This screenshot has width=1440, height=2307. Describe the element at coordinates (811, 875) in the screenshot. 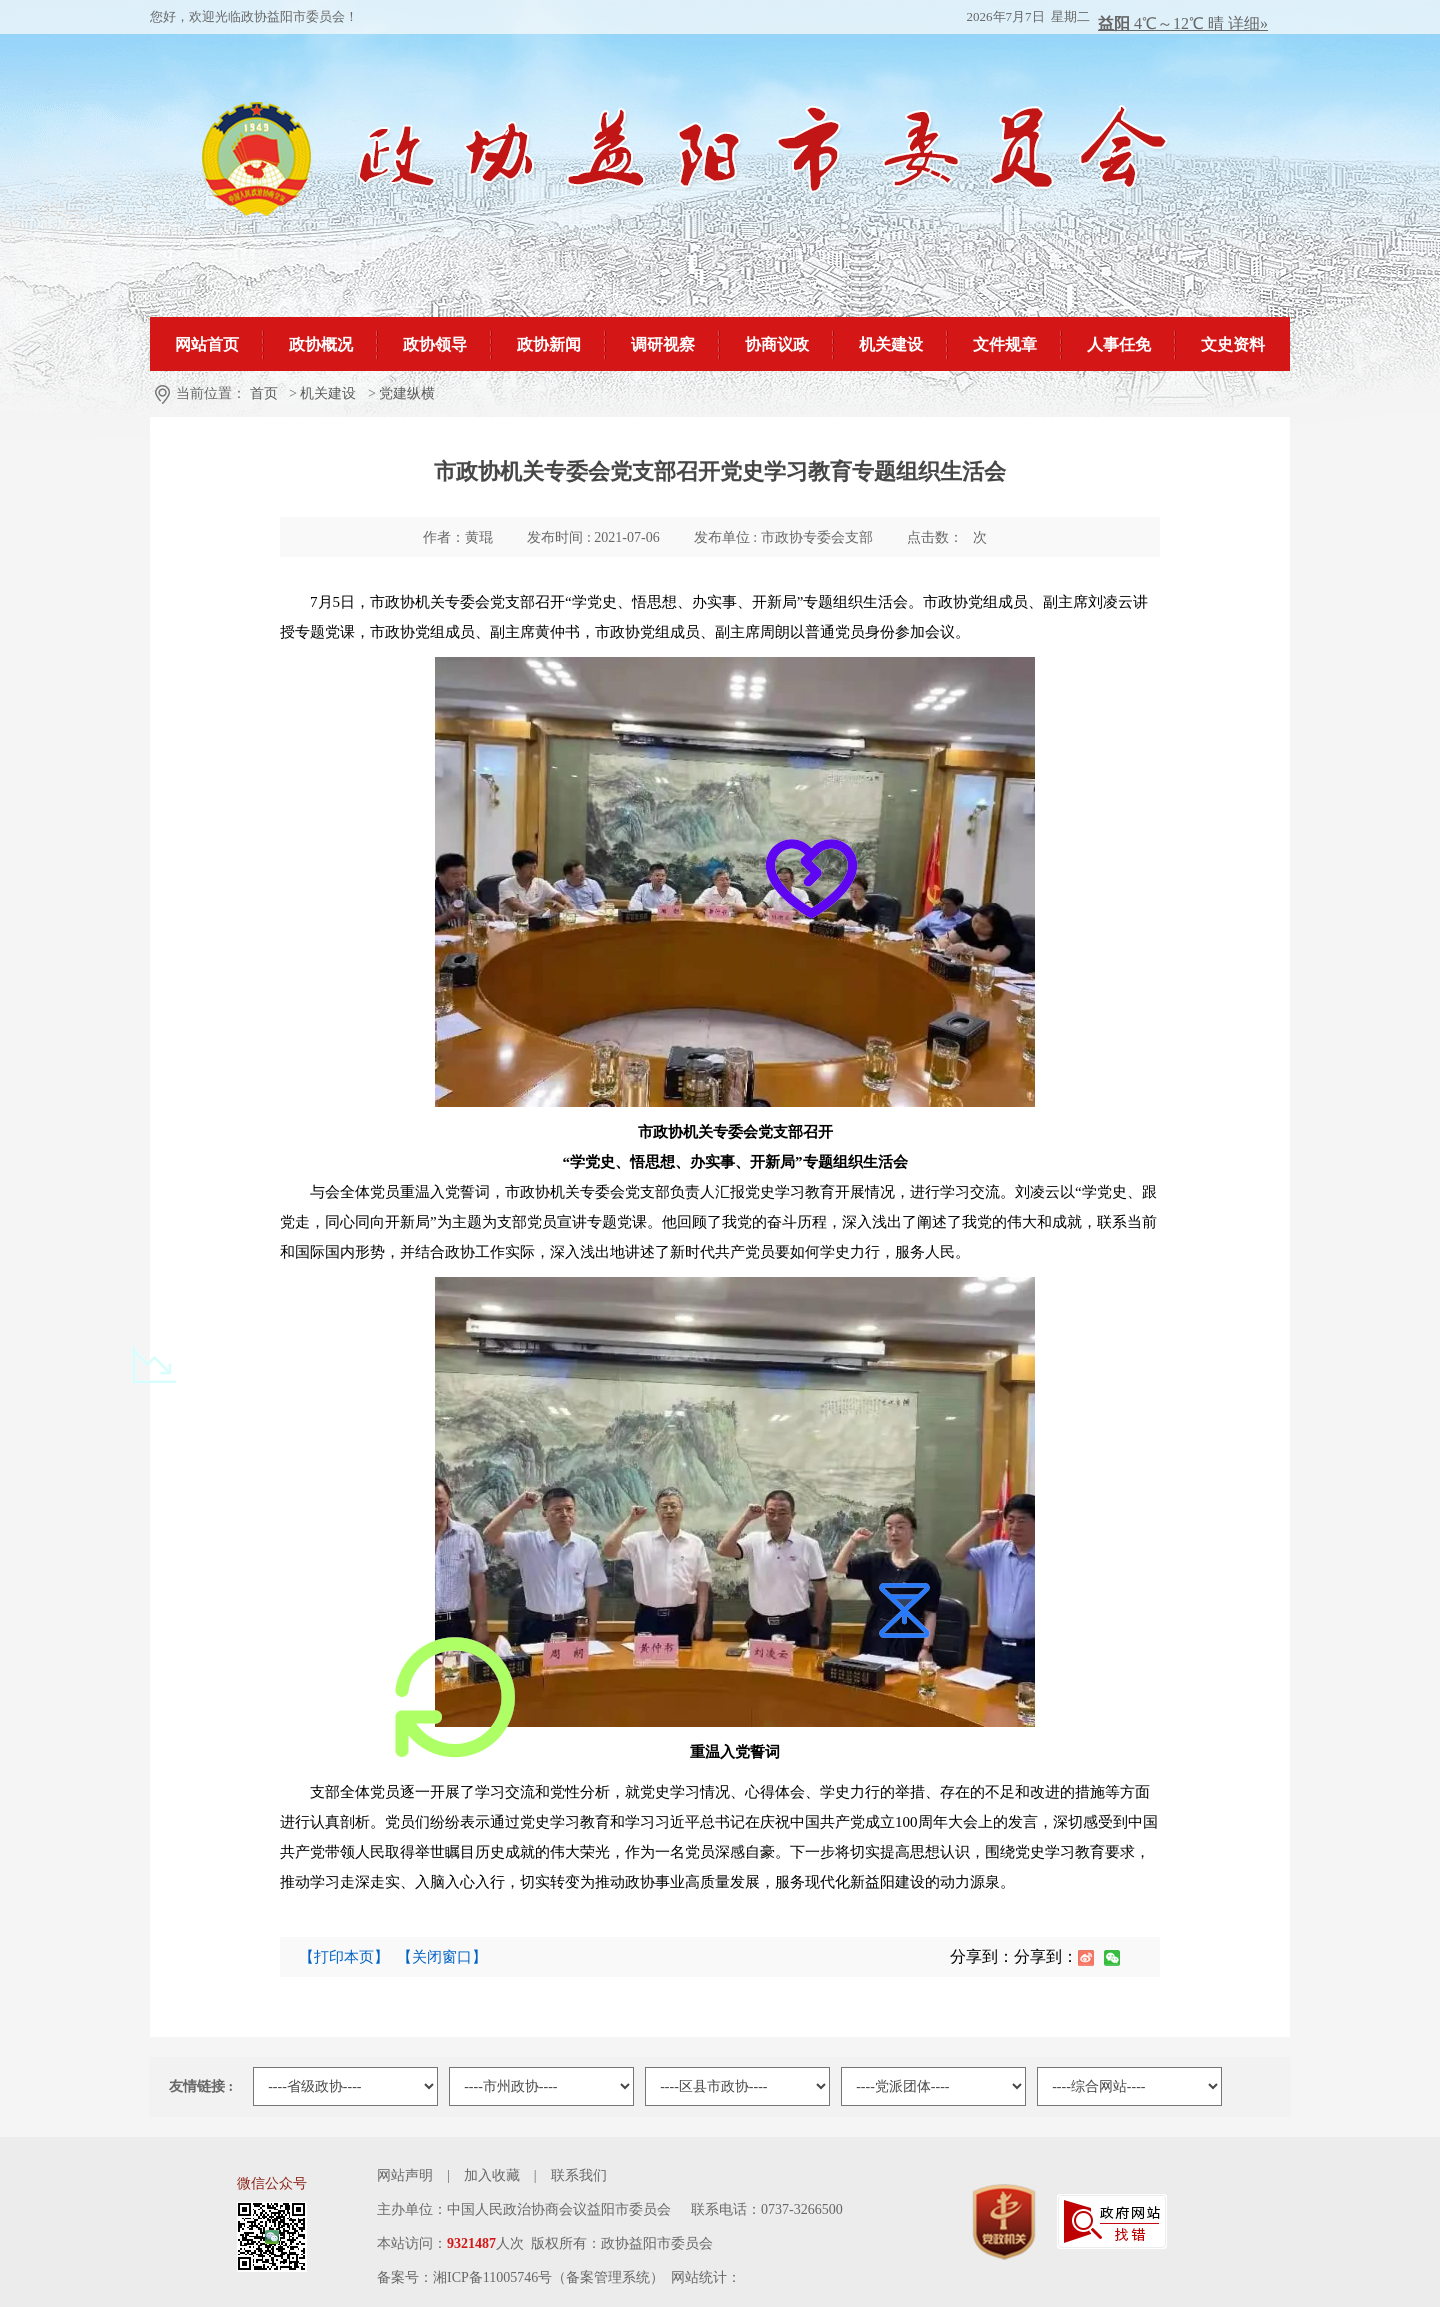

I see `indicates a broken heart or heartbreak status` at that location.